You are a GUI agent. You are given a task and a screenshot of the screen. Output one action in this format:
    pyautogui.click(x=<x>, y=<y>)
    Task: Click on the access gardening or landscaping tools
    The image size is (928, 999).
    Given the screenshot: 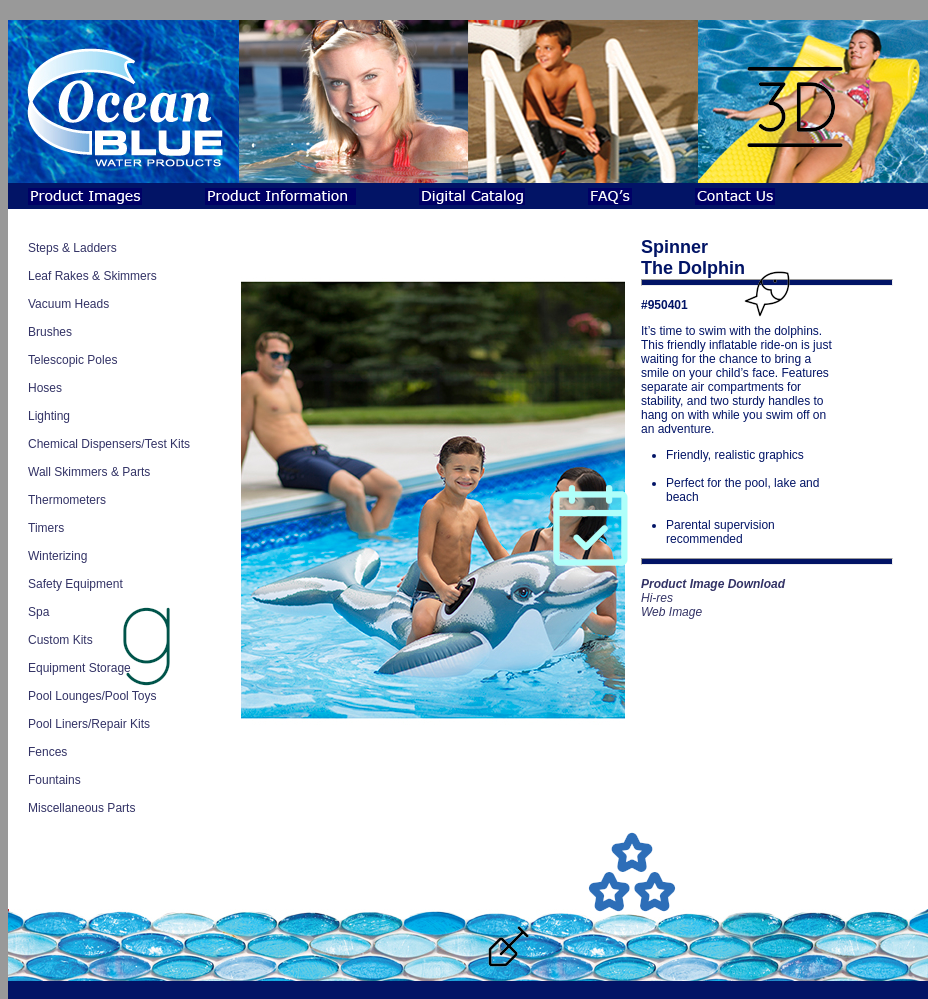 What is the action you would take?
    pyautogui.click(x=508, y=947)
    